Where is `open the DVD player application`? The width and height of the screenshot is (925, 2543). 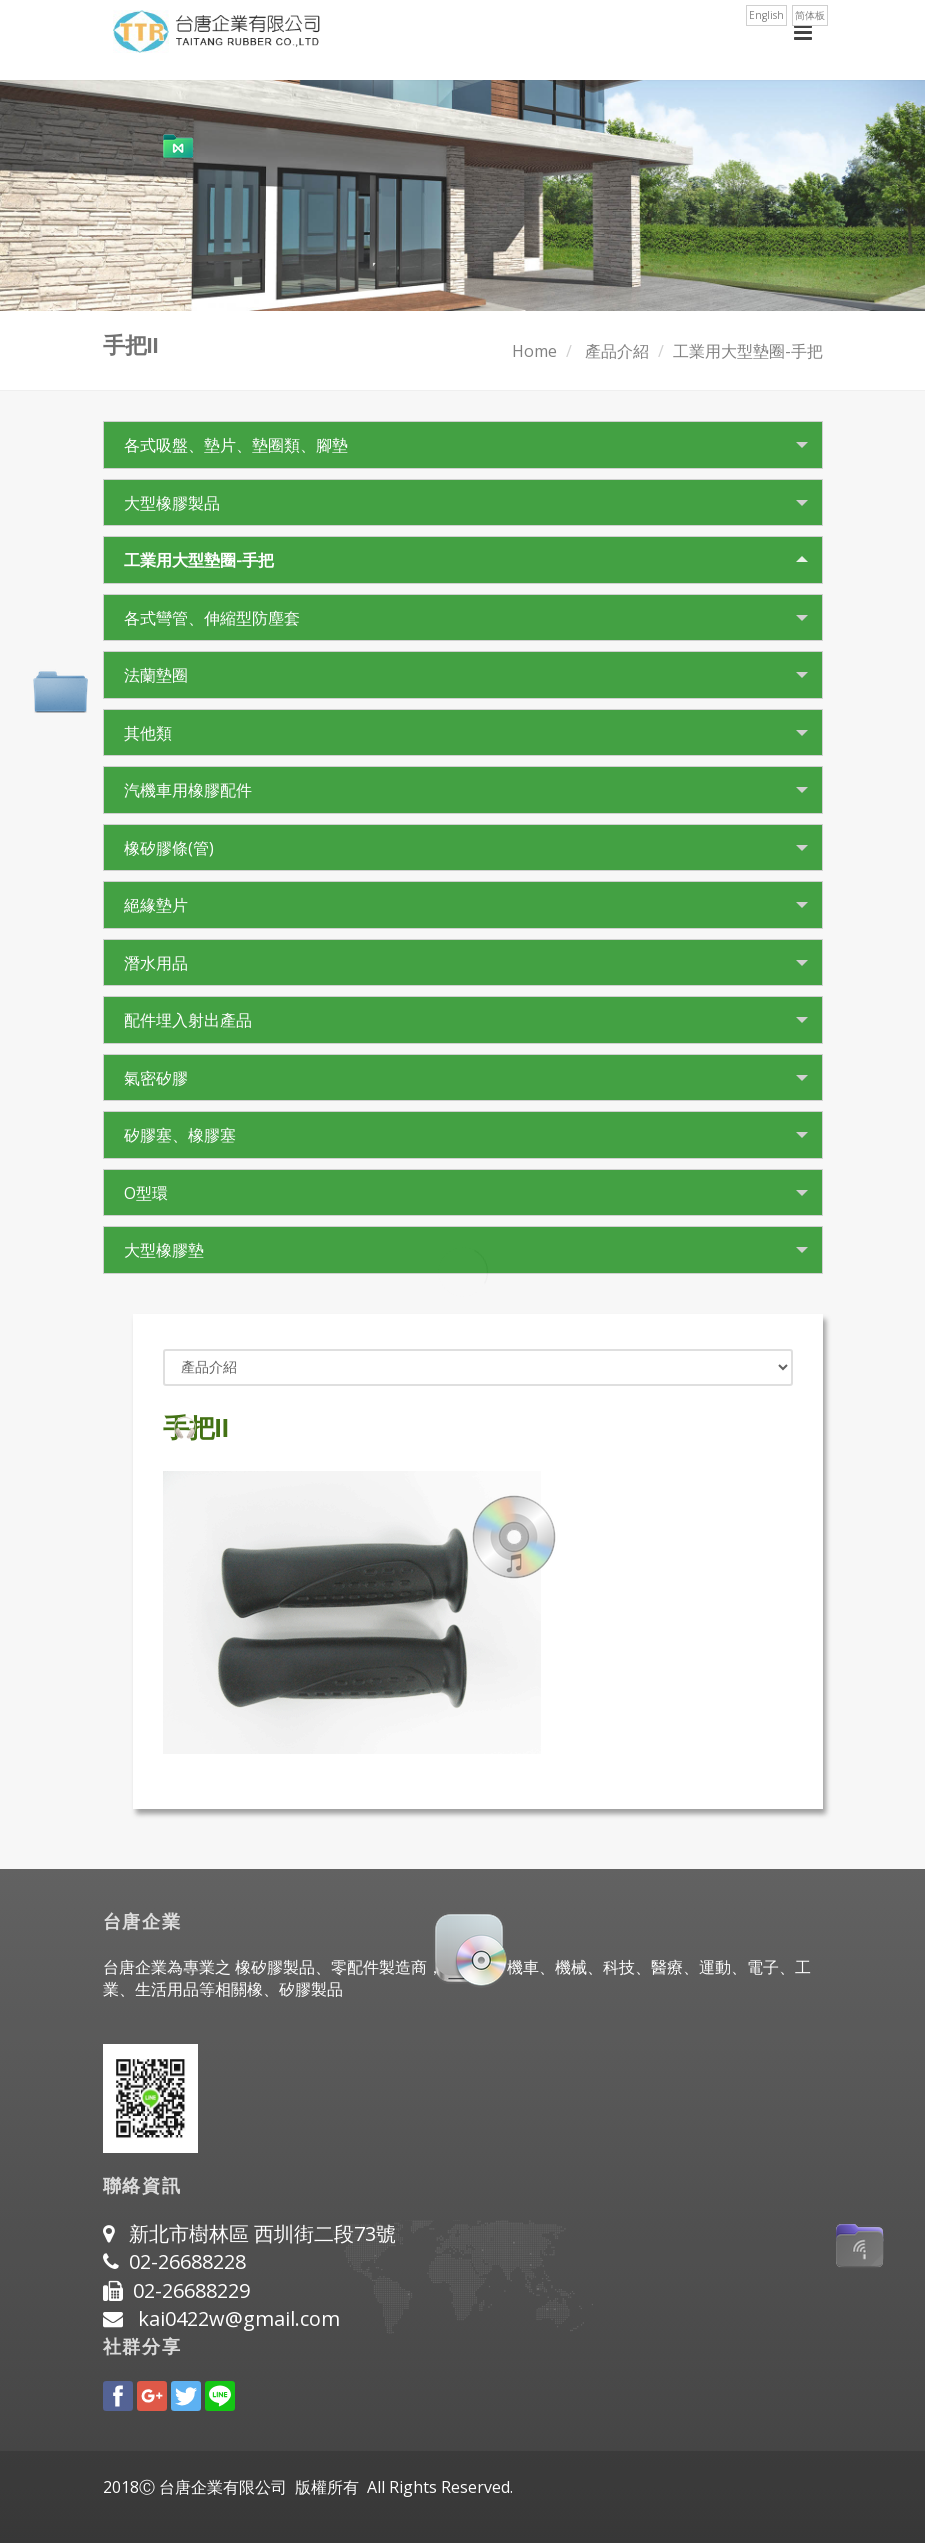 open the DVD player application is located at coordinates (469, 1948).